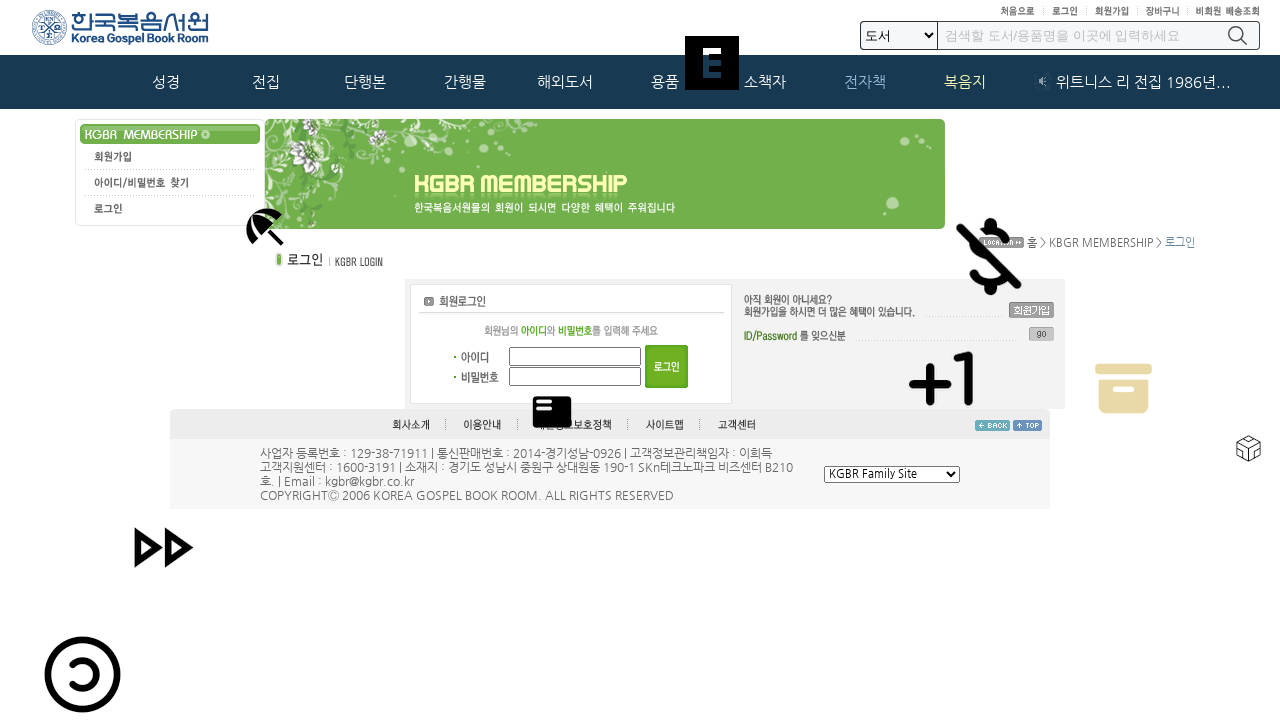  Describe the element at coordinates (988, 256) in the screenshot. I see `indicates no cost or free item` at that location.